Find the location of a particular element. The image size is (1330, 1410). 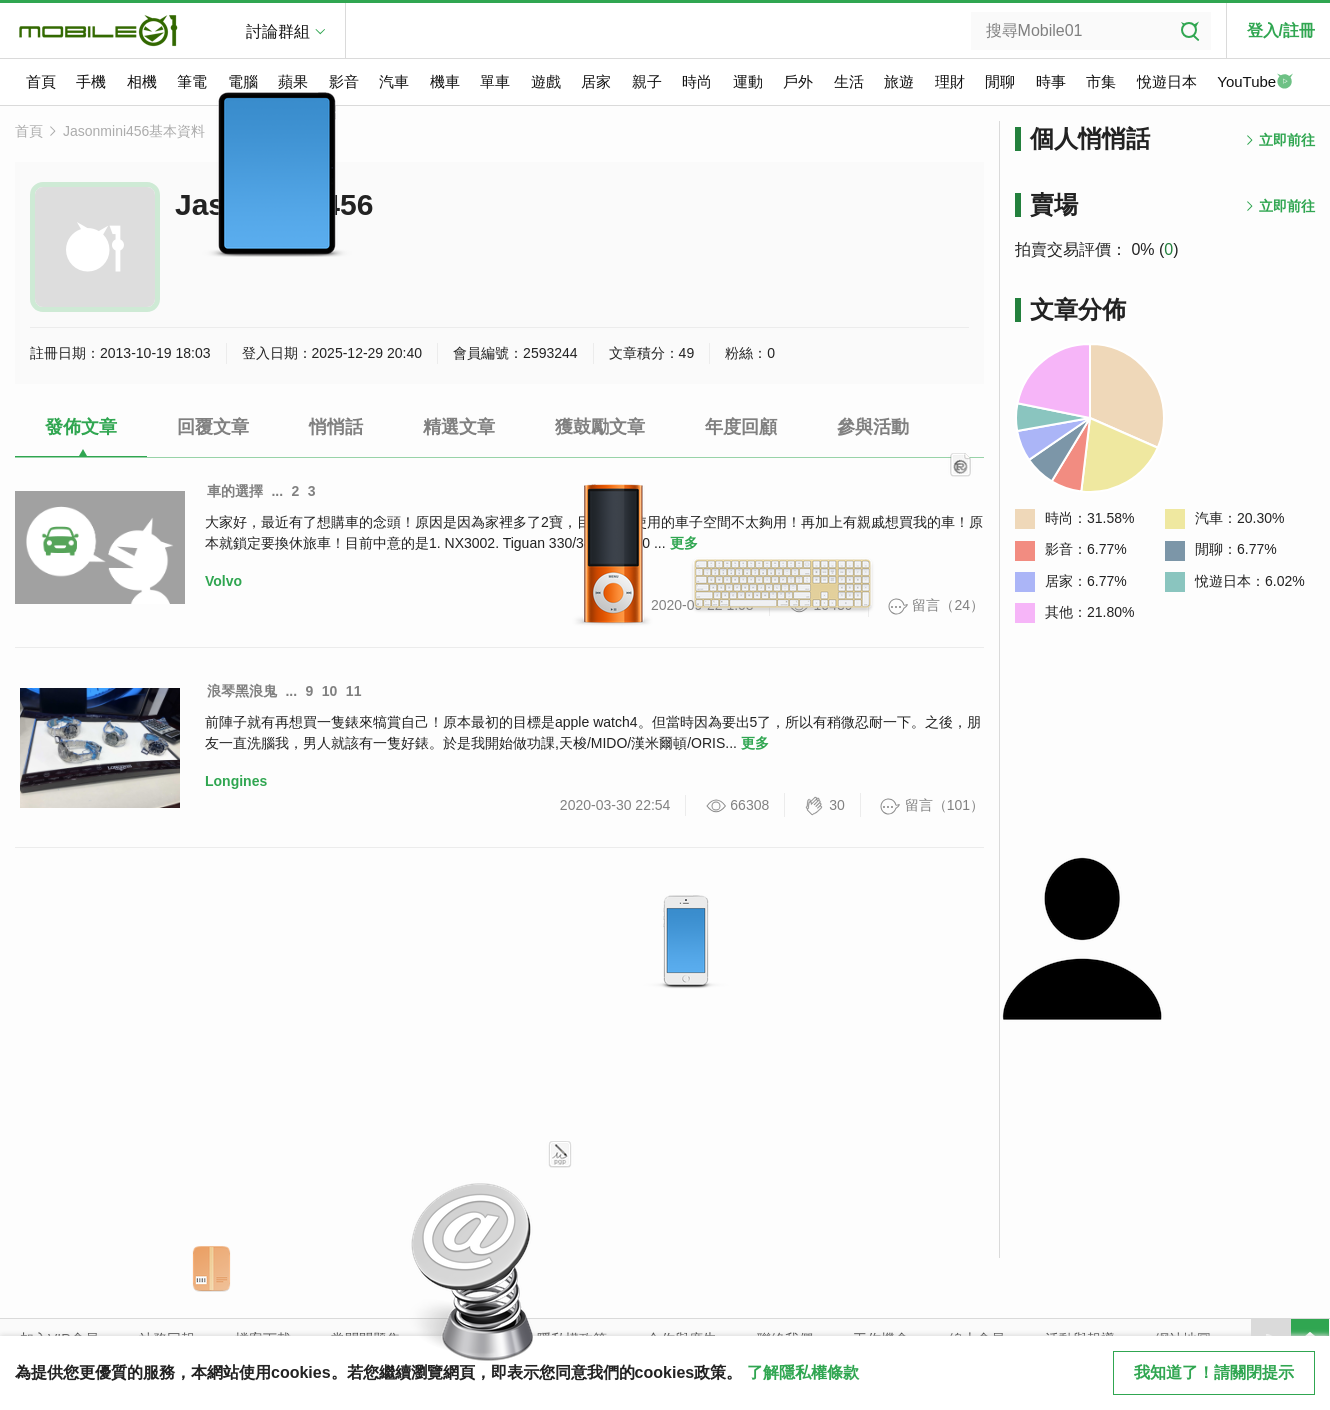

iPod nano device connected is located at coordinates (612, 555).